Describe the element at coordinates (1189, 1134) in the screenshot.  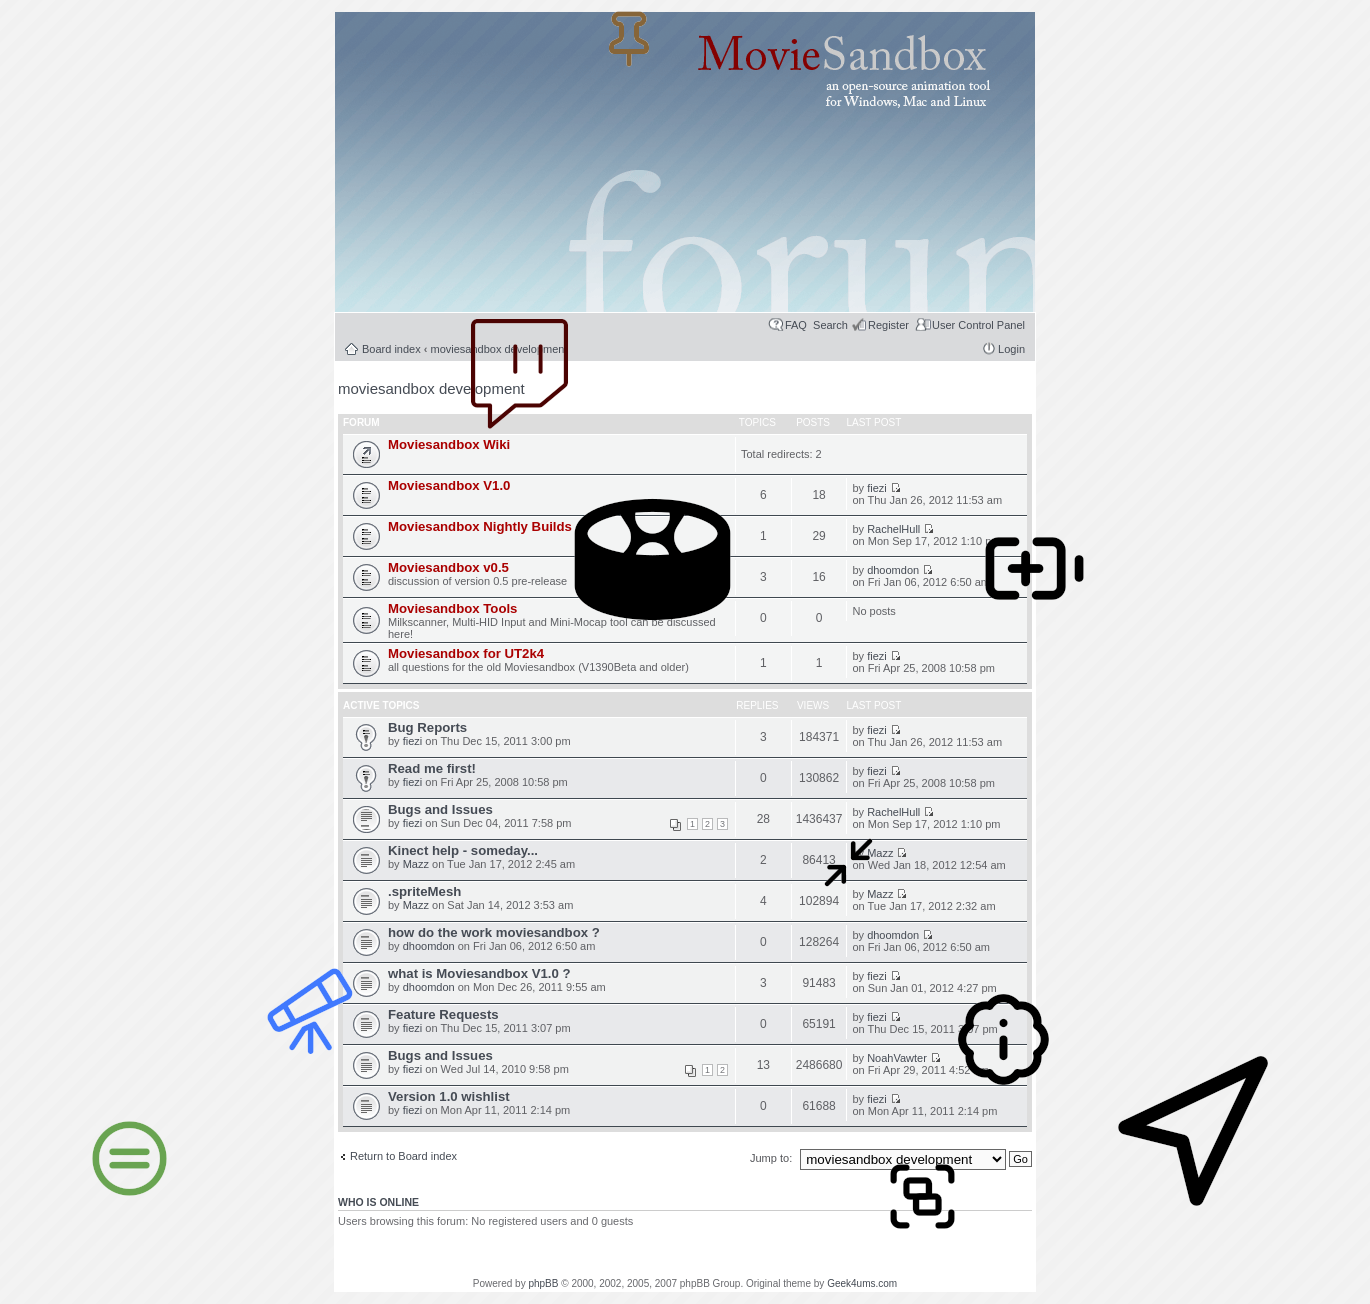
I see `navigate to current location` at that location.